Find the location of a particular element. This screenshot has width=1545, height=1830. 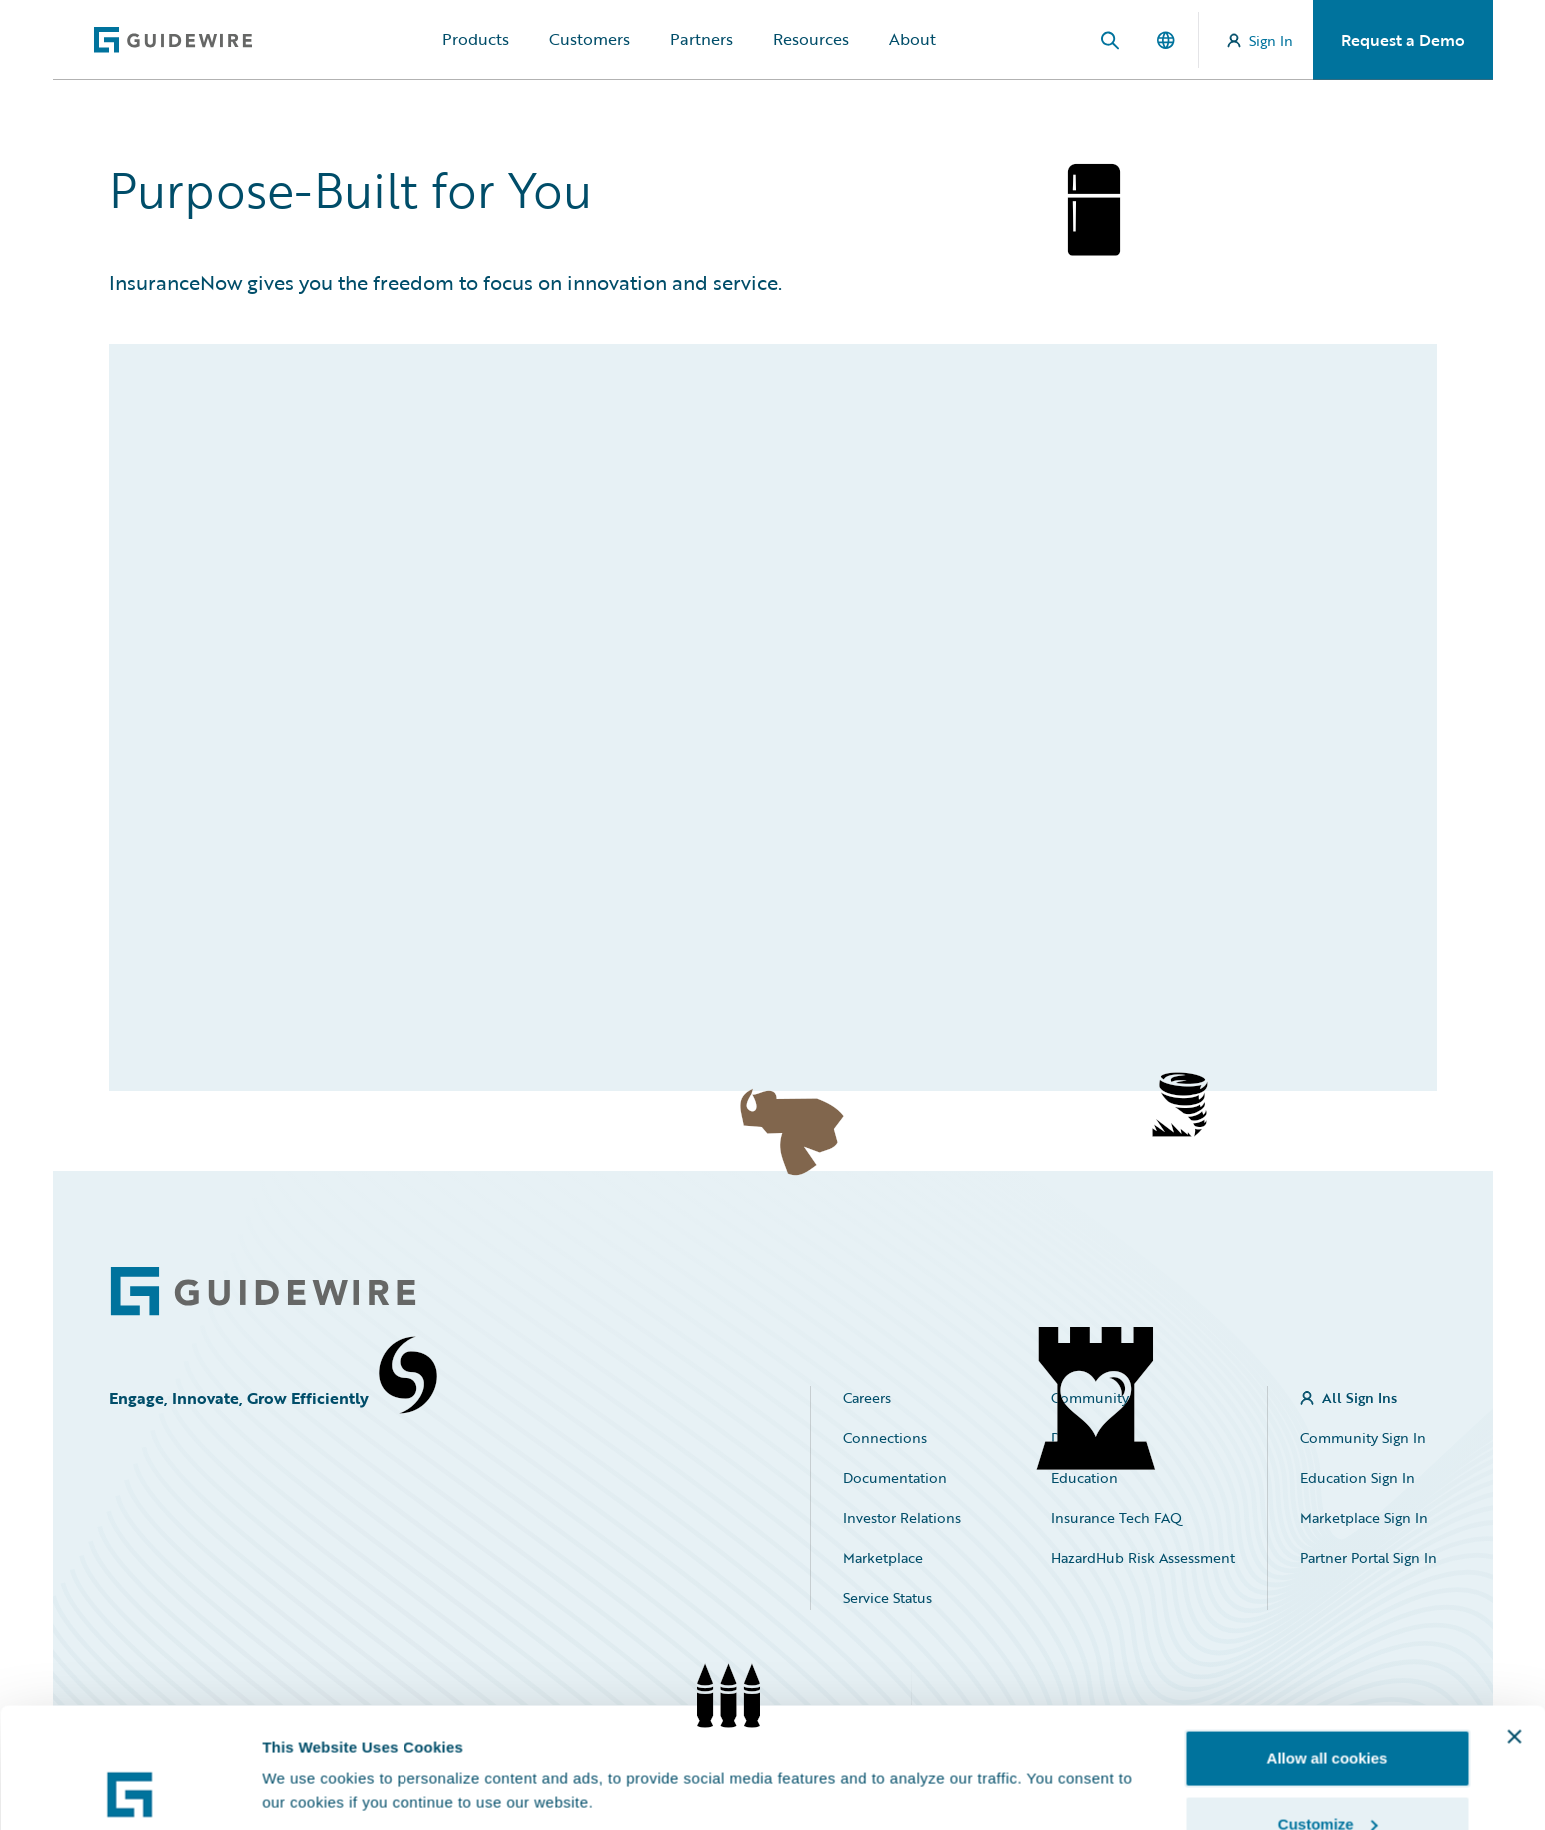

indicates severe weather alert or tornado warning is located at coordinates (1184, 1104).